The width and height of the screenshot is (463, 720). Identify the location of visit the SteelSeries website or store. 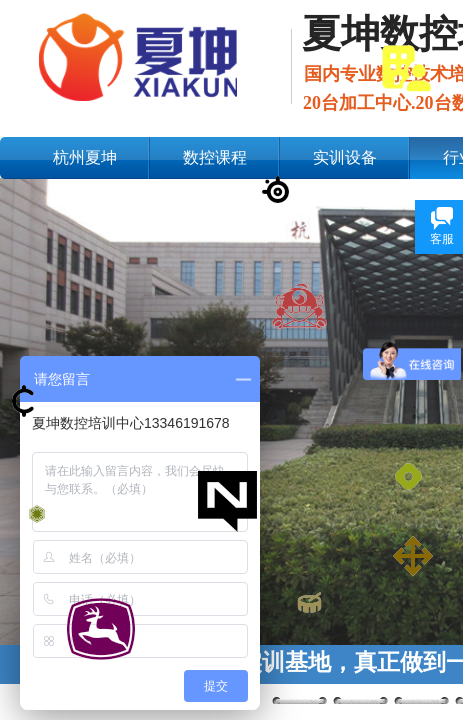
(275, 189).